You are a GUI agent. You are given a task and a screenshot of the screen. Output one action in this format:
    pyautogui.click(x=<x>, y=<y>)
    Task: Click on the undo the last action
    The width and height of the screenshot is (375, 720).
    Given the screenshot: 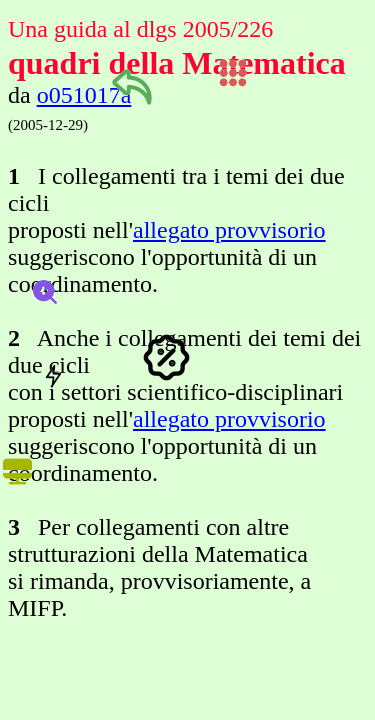 What is the action you would take?
    pyautogui.click(x=132, y=86)
    